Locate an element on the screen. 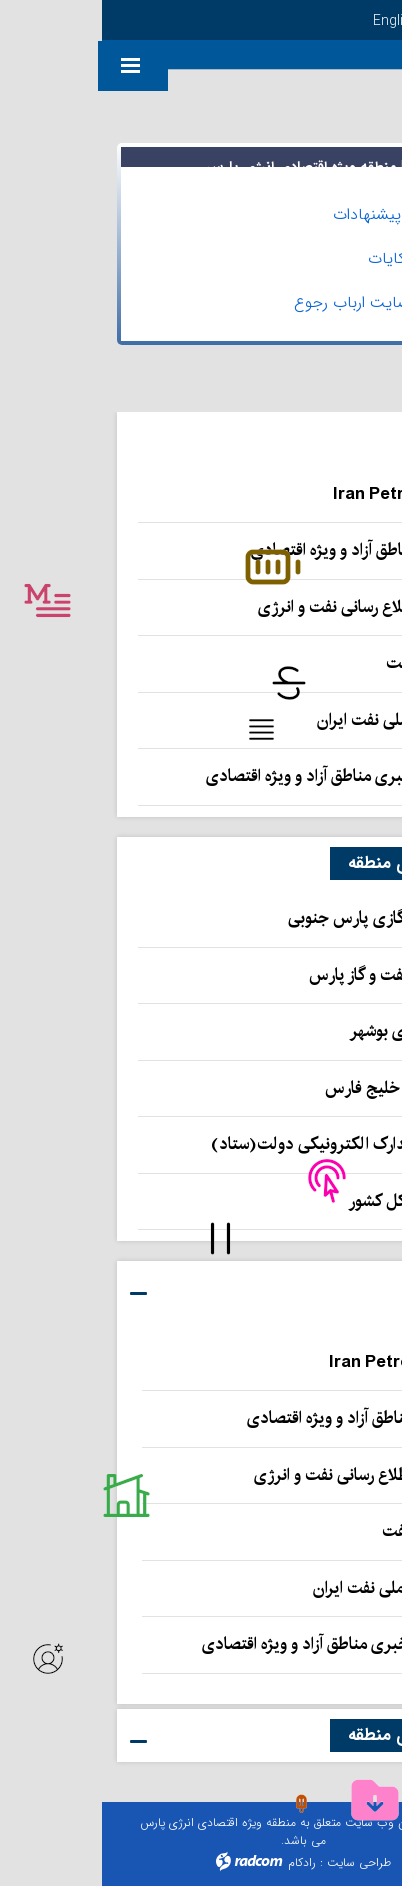  access user profile settings is located at coordinates (48, 1659).